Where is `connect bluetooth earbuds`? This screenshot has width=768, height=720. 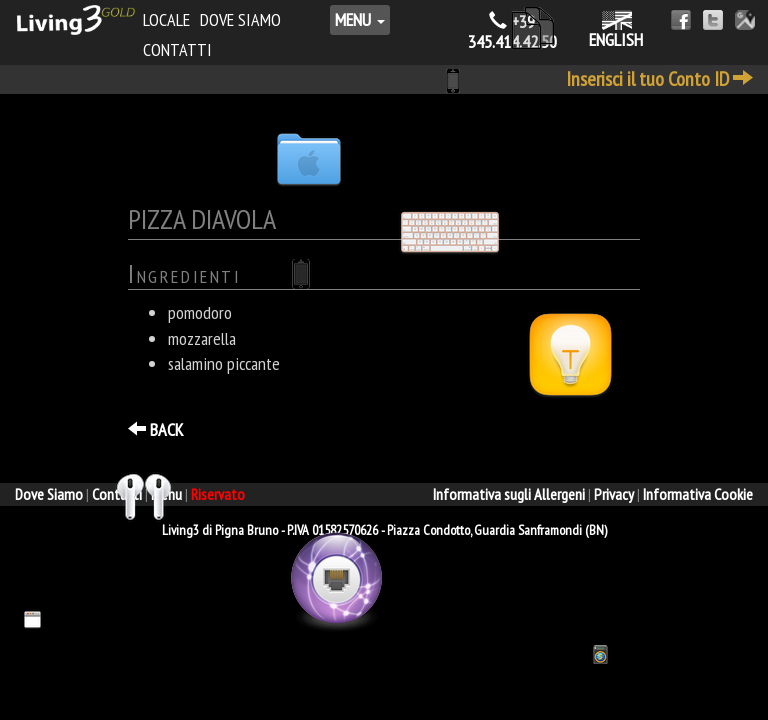
connect bluetooth earbuds is located at coordinates (144, 497).